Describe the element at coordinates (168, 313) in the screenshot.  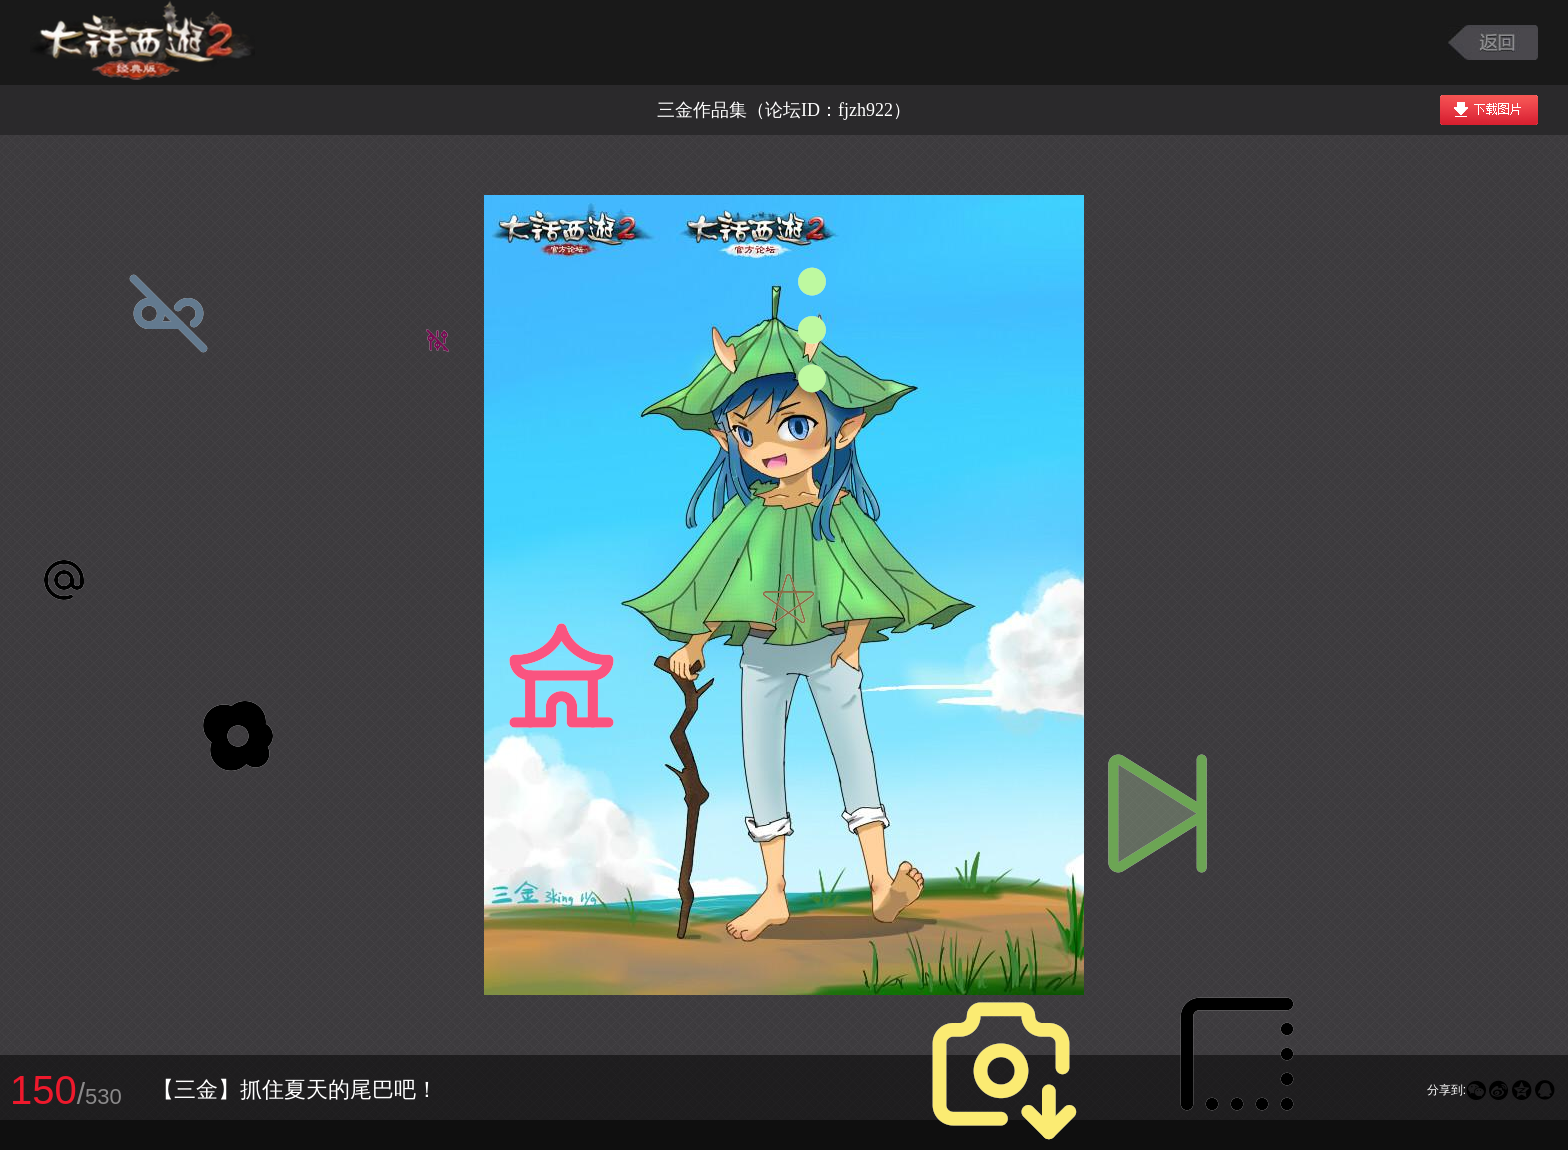
I see `voicemail disabled or unavailable` at that location.